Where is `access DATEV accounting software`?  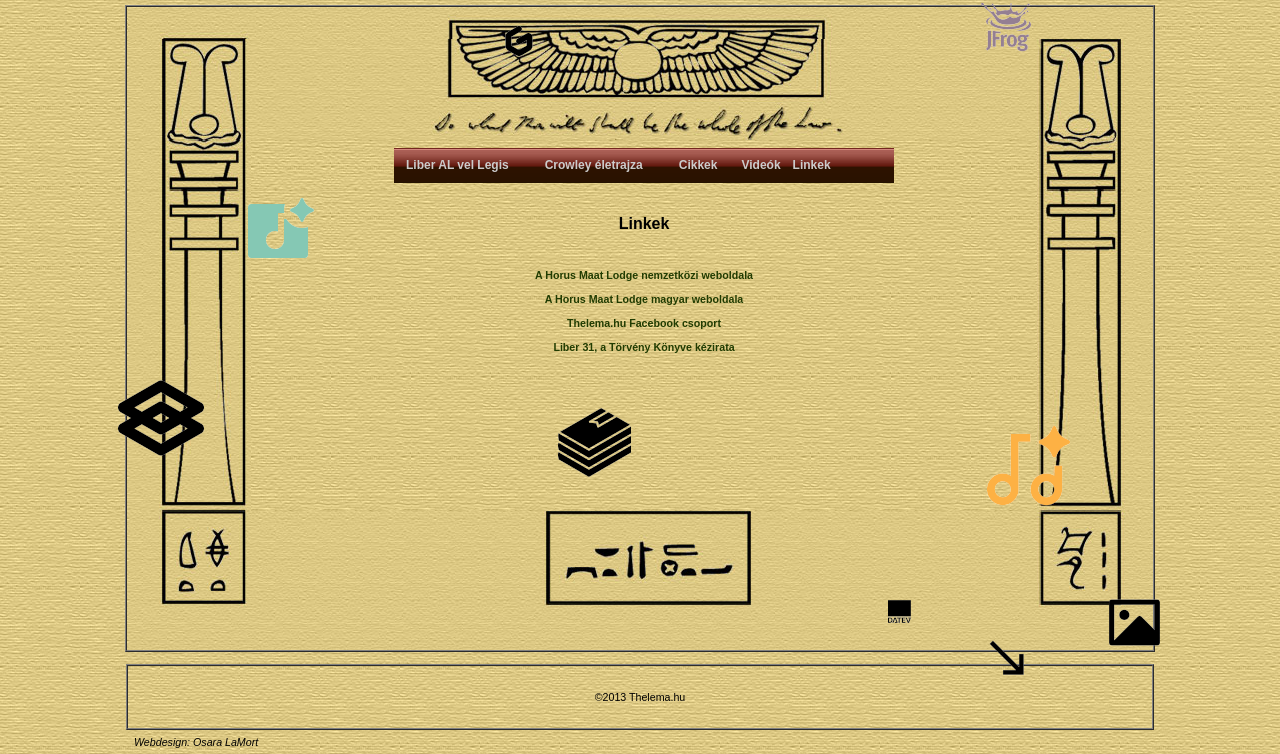
access DATEV accounting software is located at coordinates (899, 611).